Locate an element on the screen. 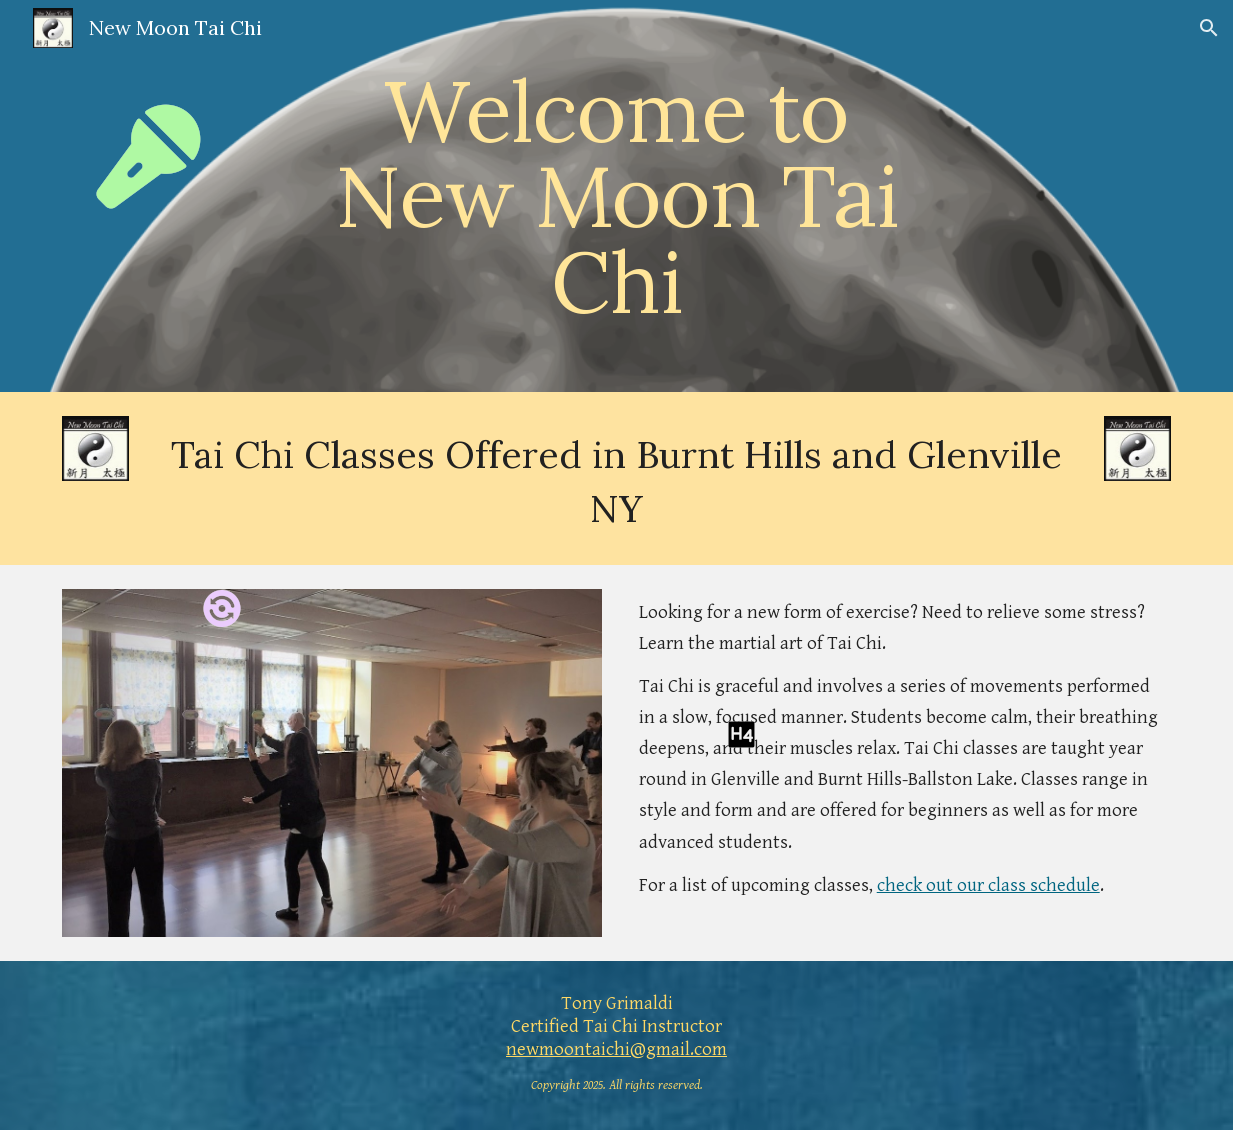  access voice recording or audio input is located at coordinates (146, 158).